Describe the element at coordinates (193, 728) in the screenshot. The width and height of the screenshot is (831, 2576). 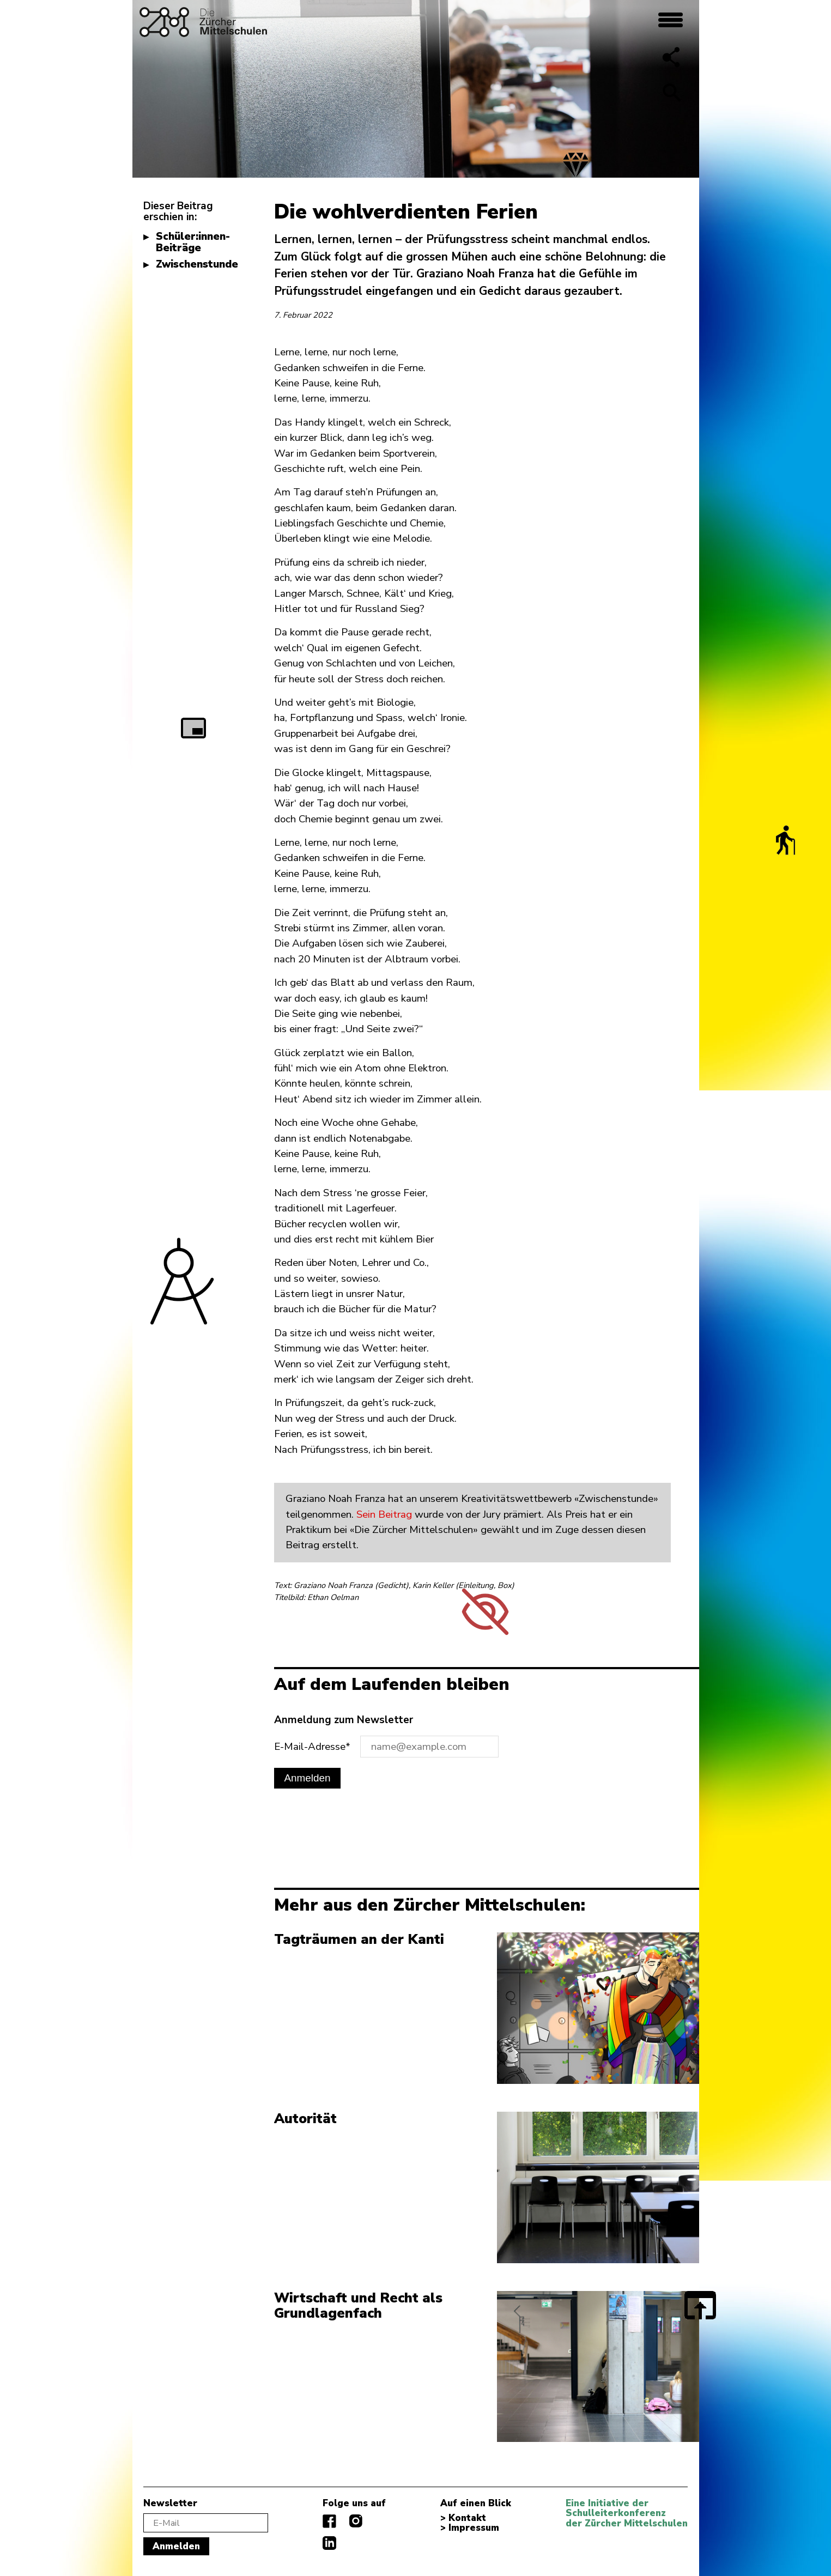
I see `add branding or watermark to content` at that location.